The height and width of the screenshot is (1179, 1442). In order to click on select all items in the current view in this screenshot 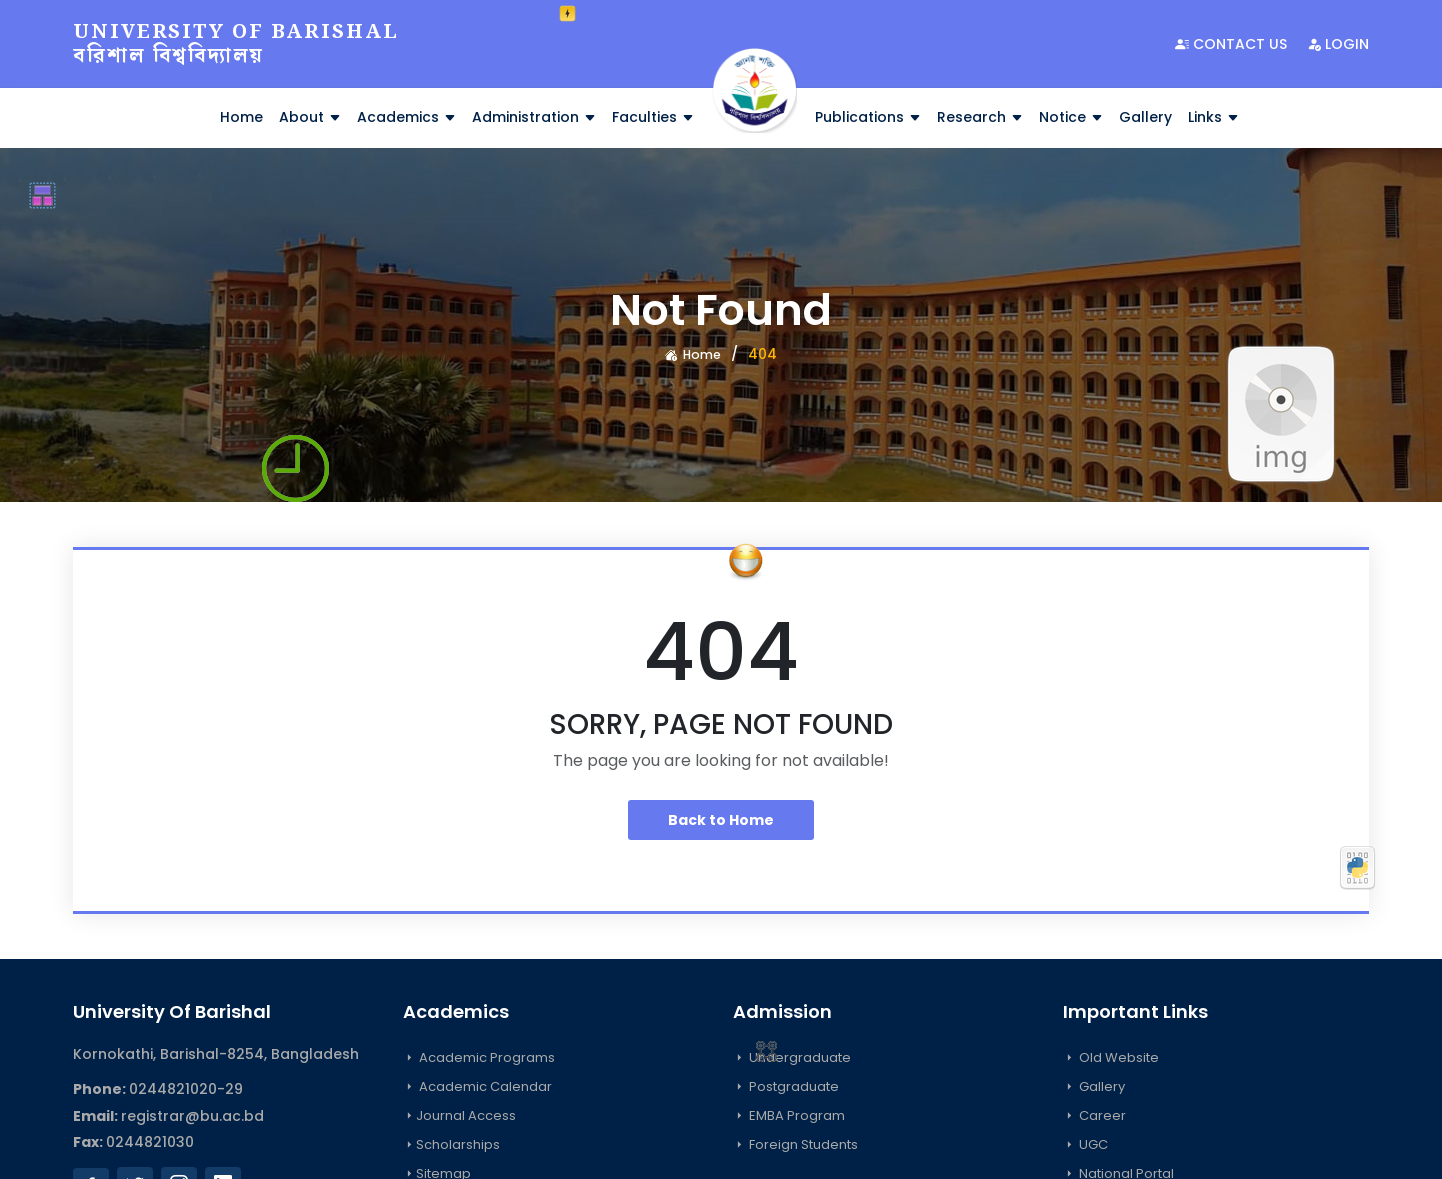, I will do `click(42, 195)`.